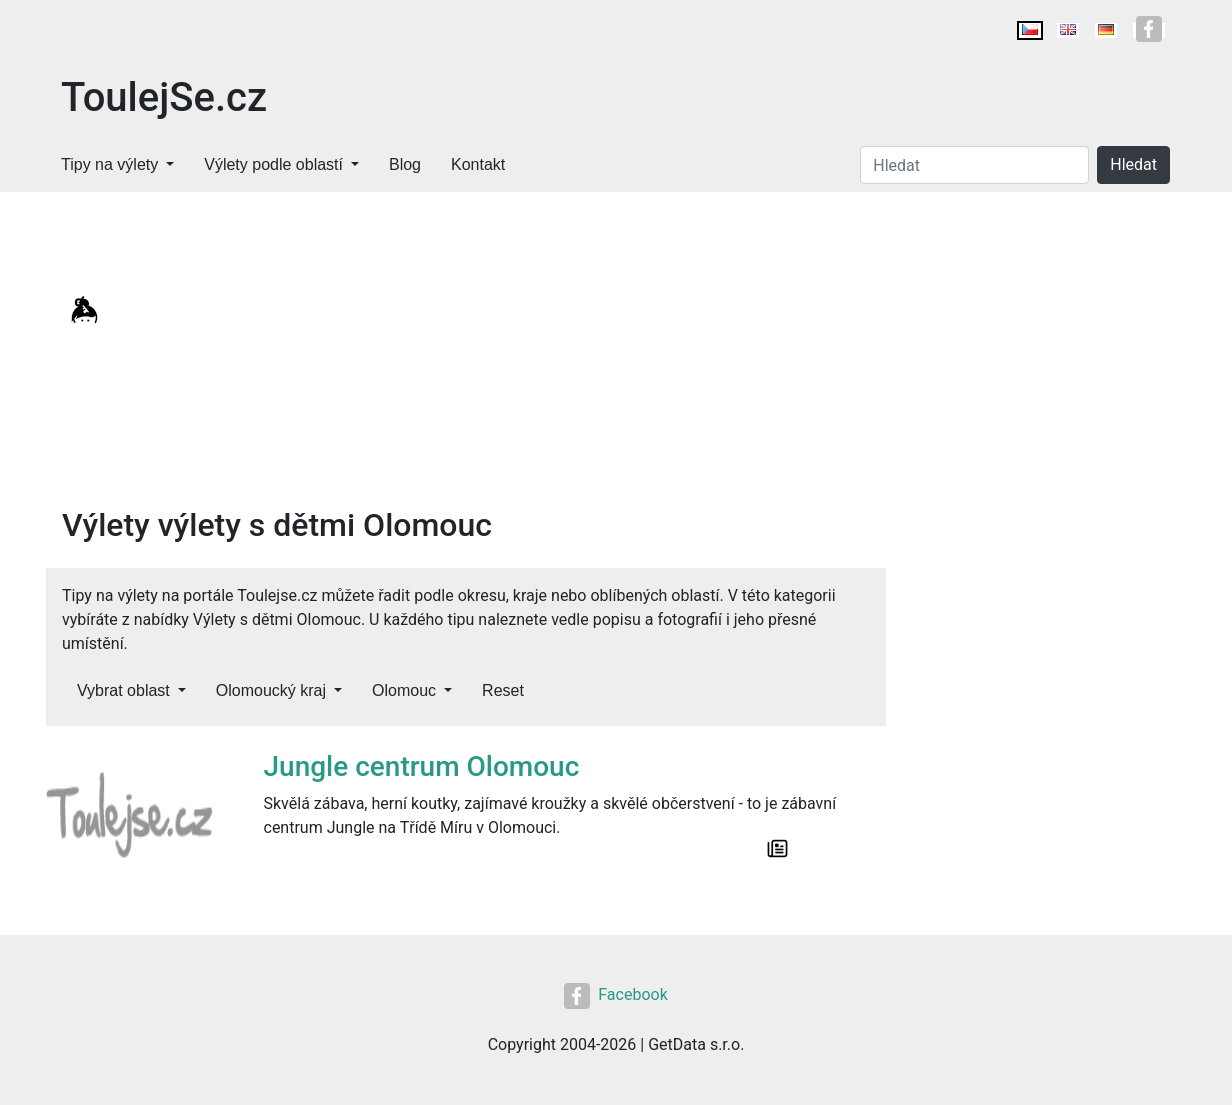  What do you see at coordinates (777, 848) in the screenshot?
I see `view news or articles` at bounding box center [777, 848].